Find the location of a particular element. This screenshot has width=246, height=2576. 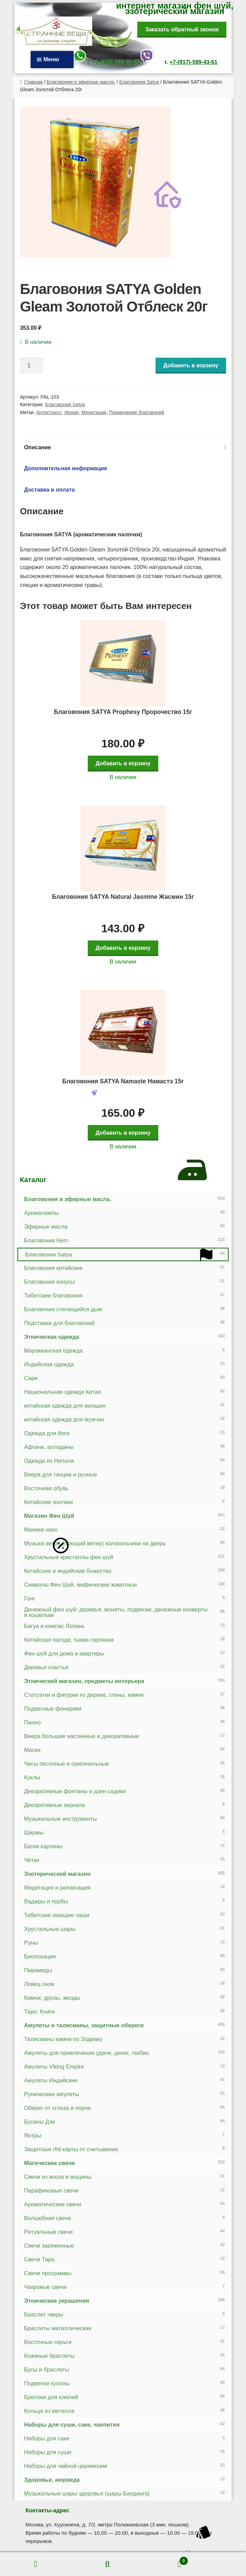

home security settings is located at coordinates (167, 194).